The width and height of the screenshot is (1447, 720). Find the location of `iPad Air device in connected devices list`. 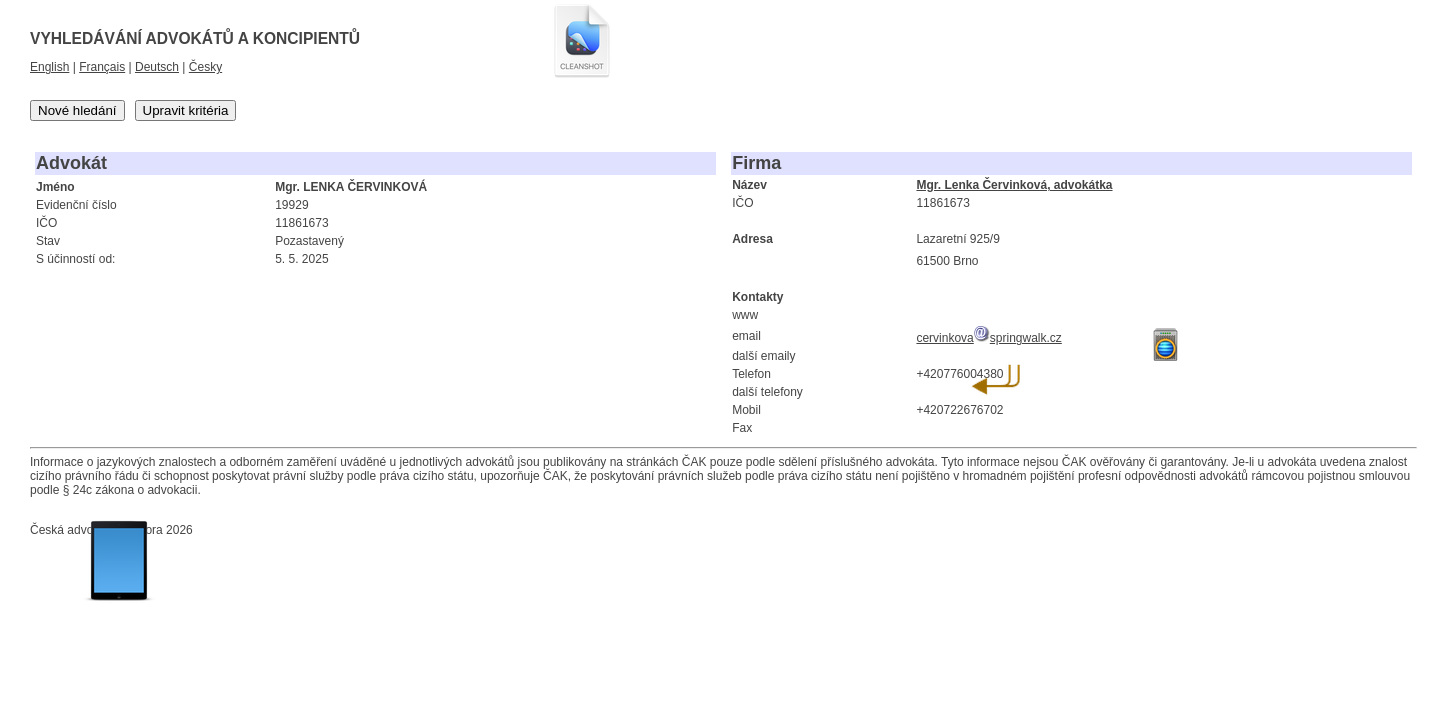

iPad Air device in connected devices list is located at coordinates (119, 560).